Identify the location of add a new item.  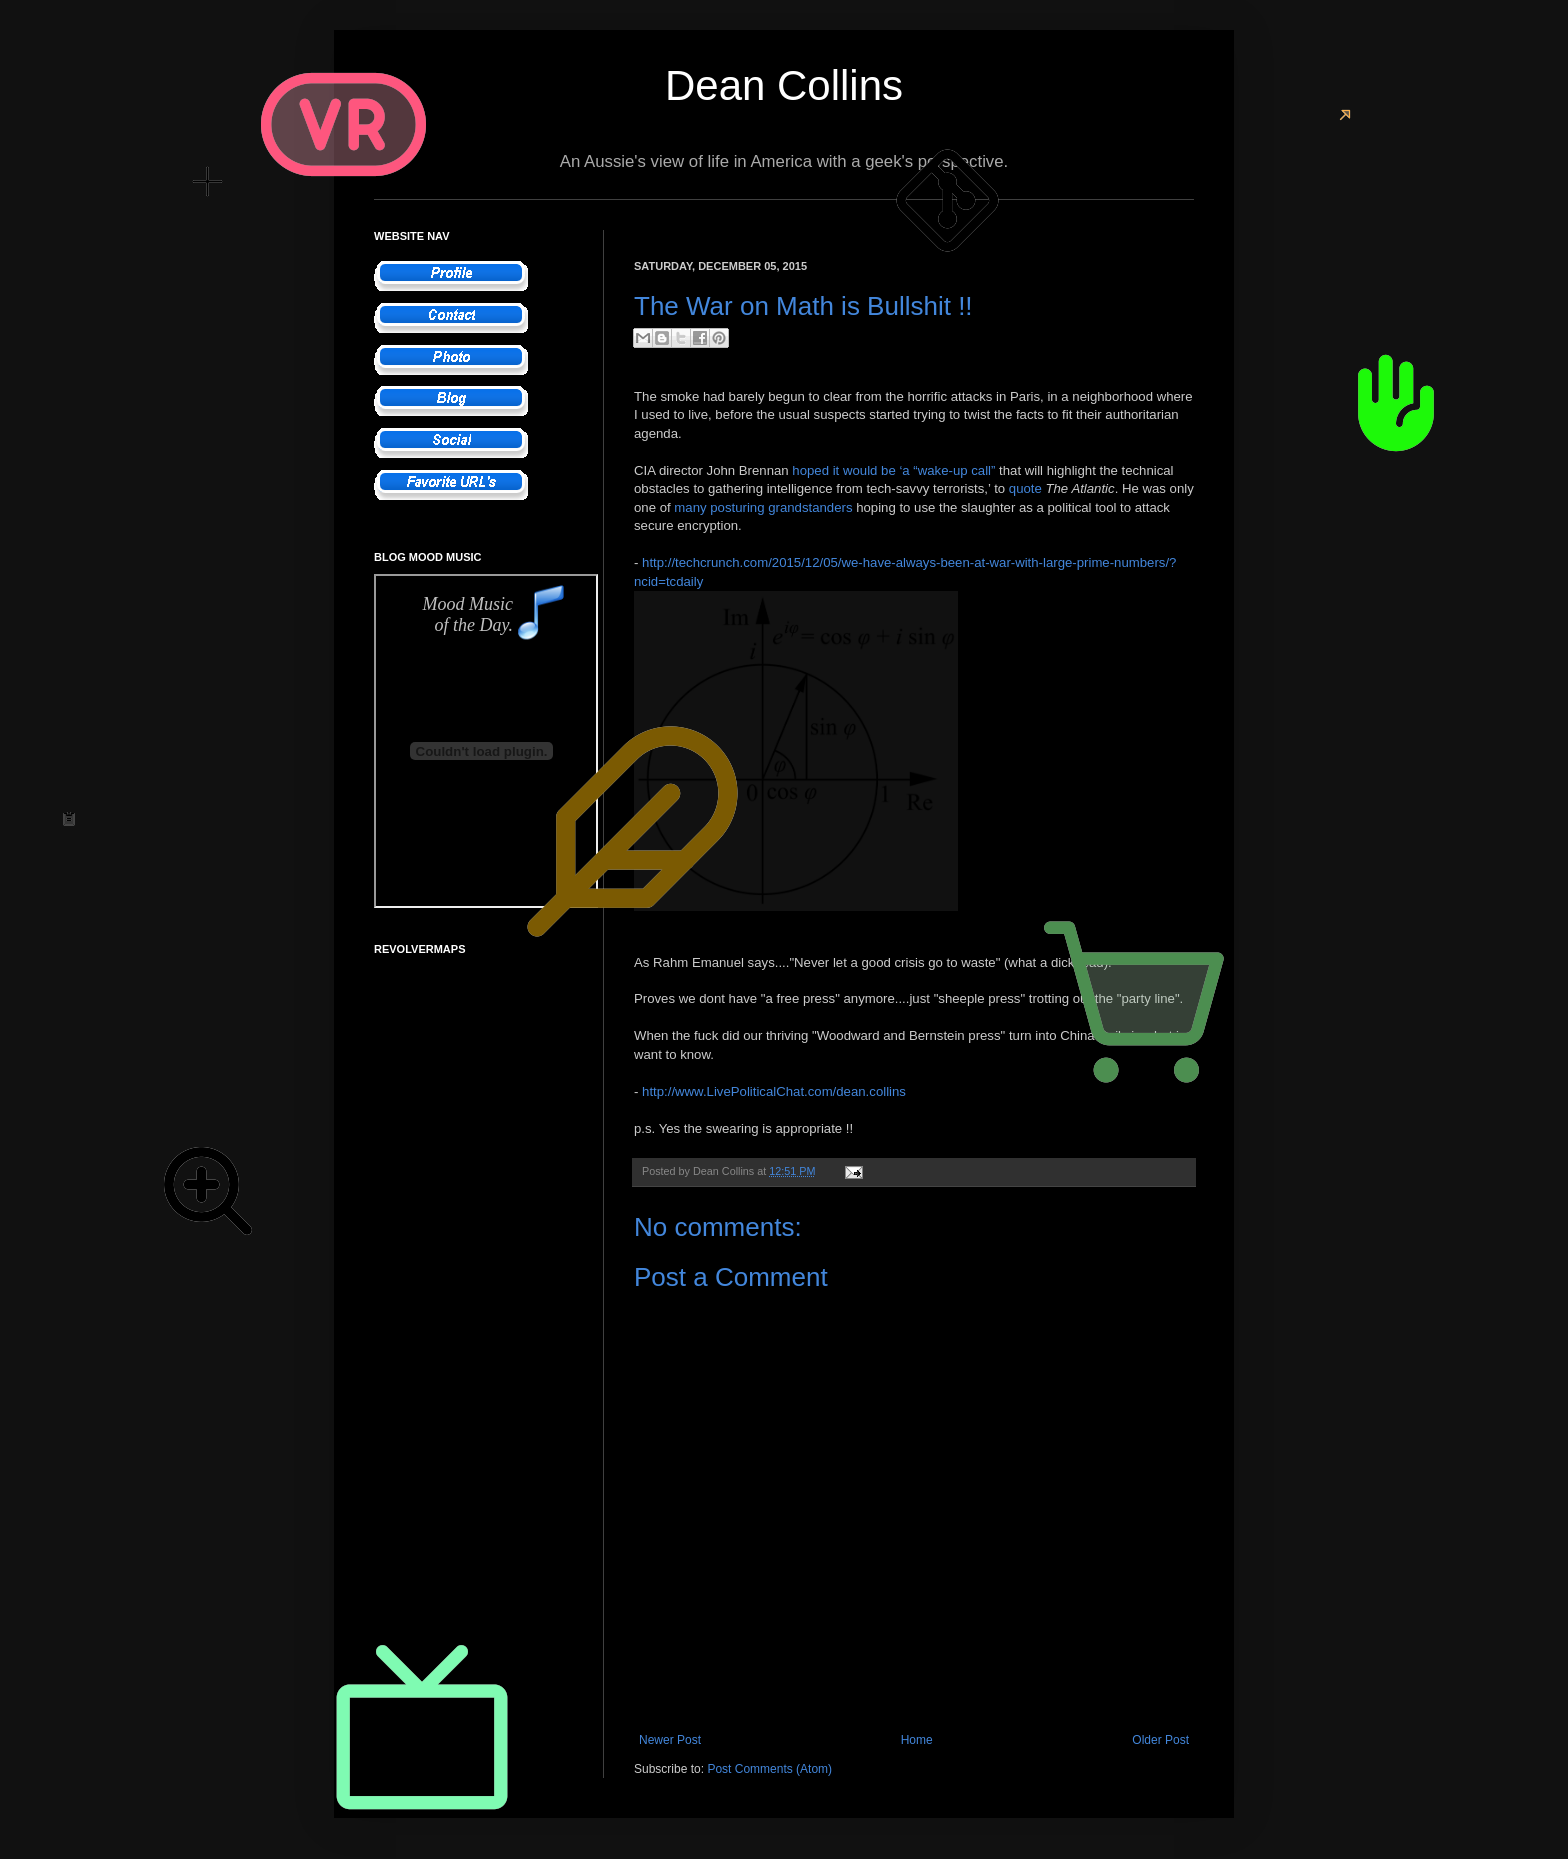
(207, 181).